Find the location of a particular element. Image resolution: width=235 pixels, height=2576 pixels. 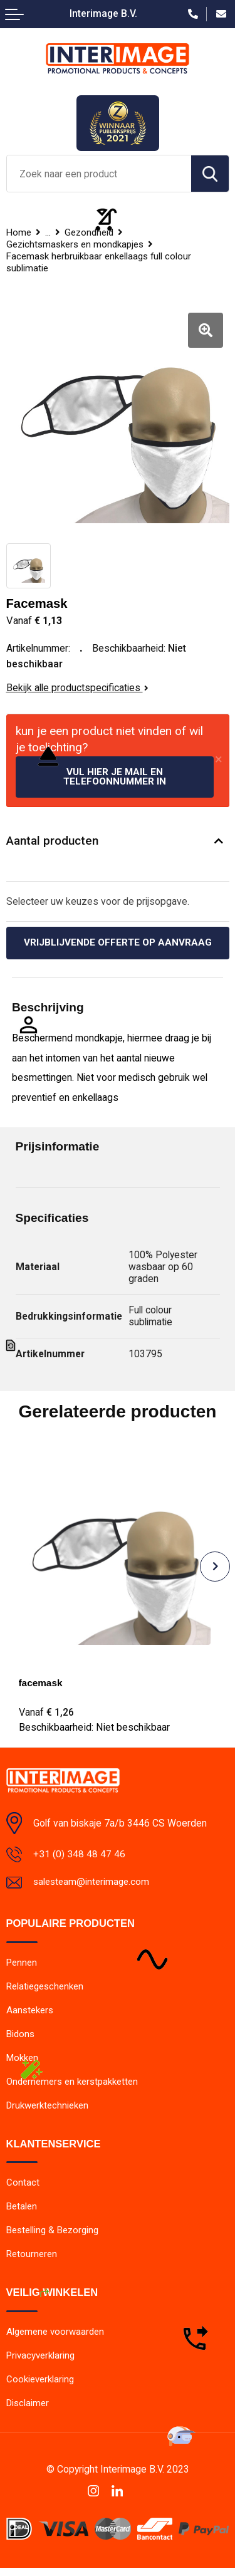

view your profile is located at coordinates (28, 1025).